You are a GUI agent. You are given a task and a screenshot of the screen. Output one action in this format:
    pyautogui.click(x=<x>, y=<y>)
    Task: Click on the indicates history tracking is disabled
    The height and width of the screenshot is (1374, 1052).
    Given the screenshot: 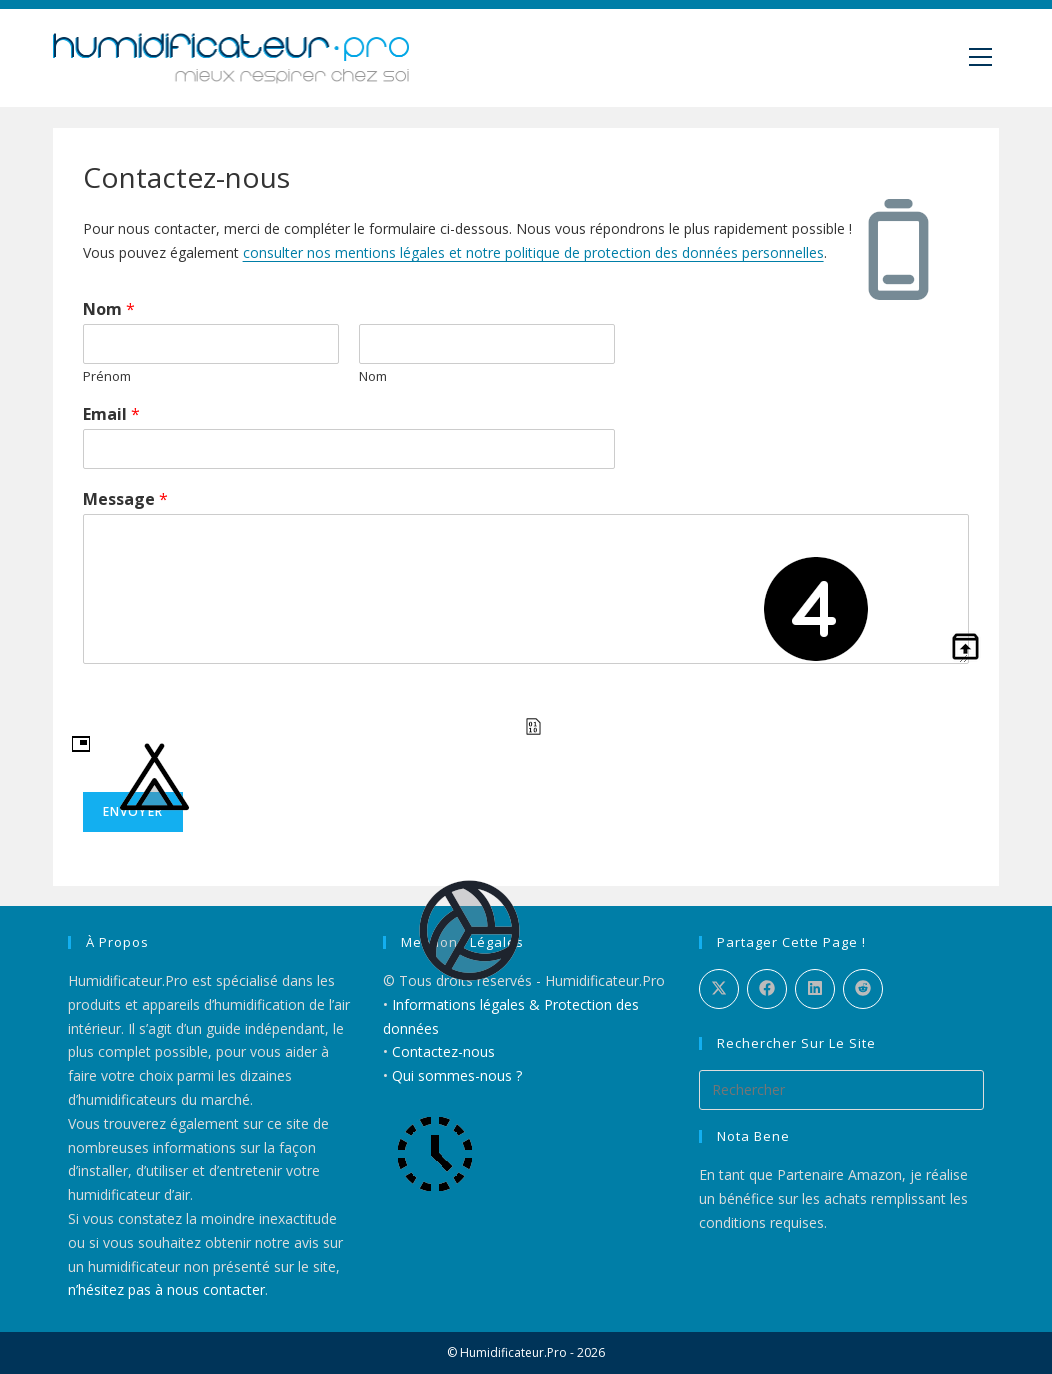 What is the action you would take?
    pyautogui.click(x=435, y=1154)
    